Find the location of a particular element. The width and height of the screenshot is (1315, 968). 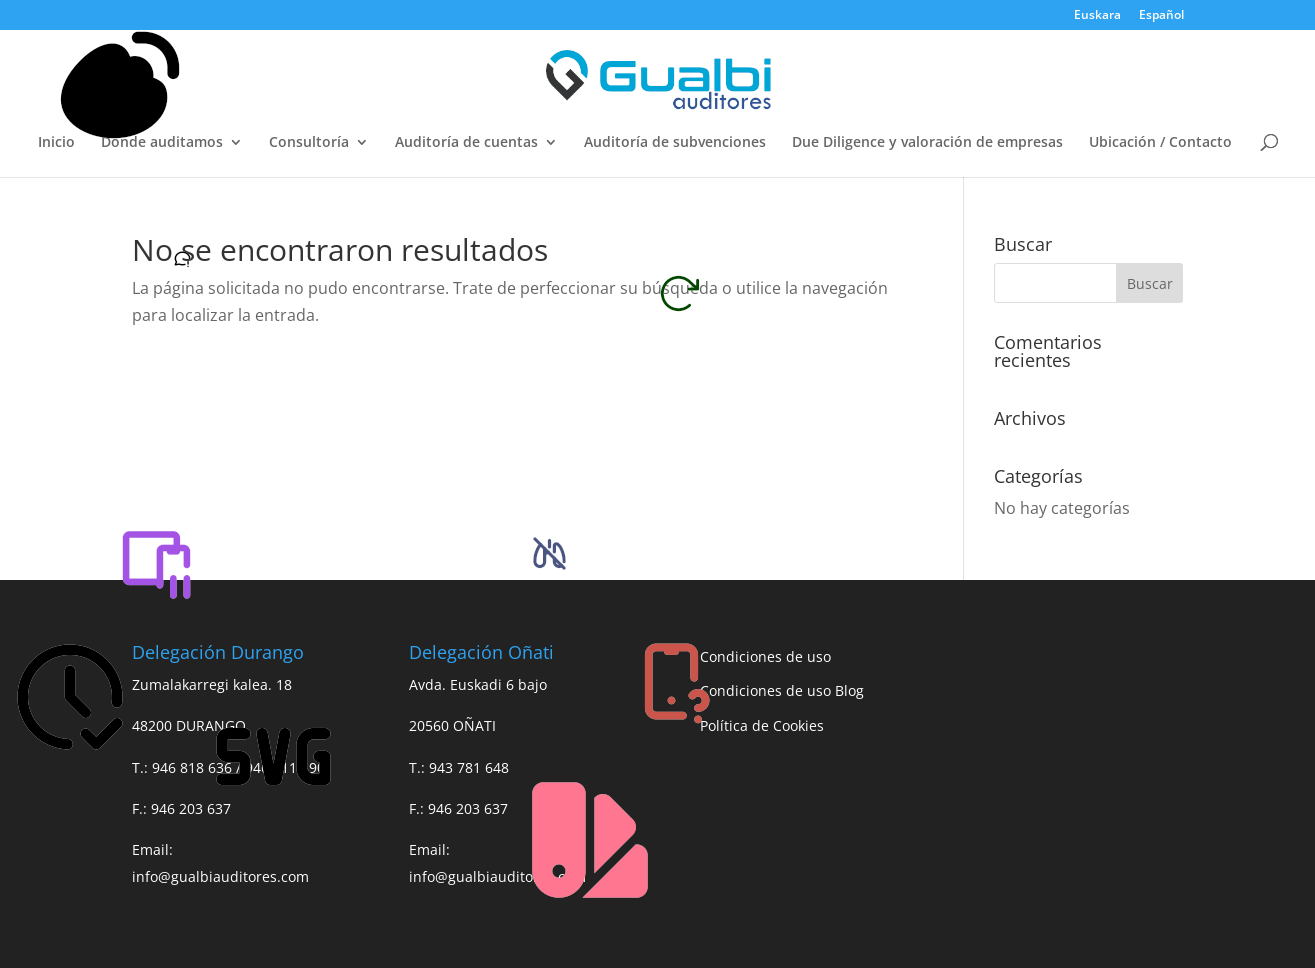

task or event completed on time is located at coordinates (70, 697).